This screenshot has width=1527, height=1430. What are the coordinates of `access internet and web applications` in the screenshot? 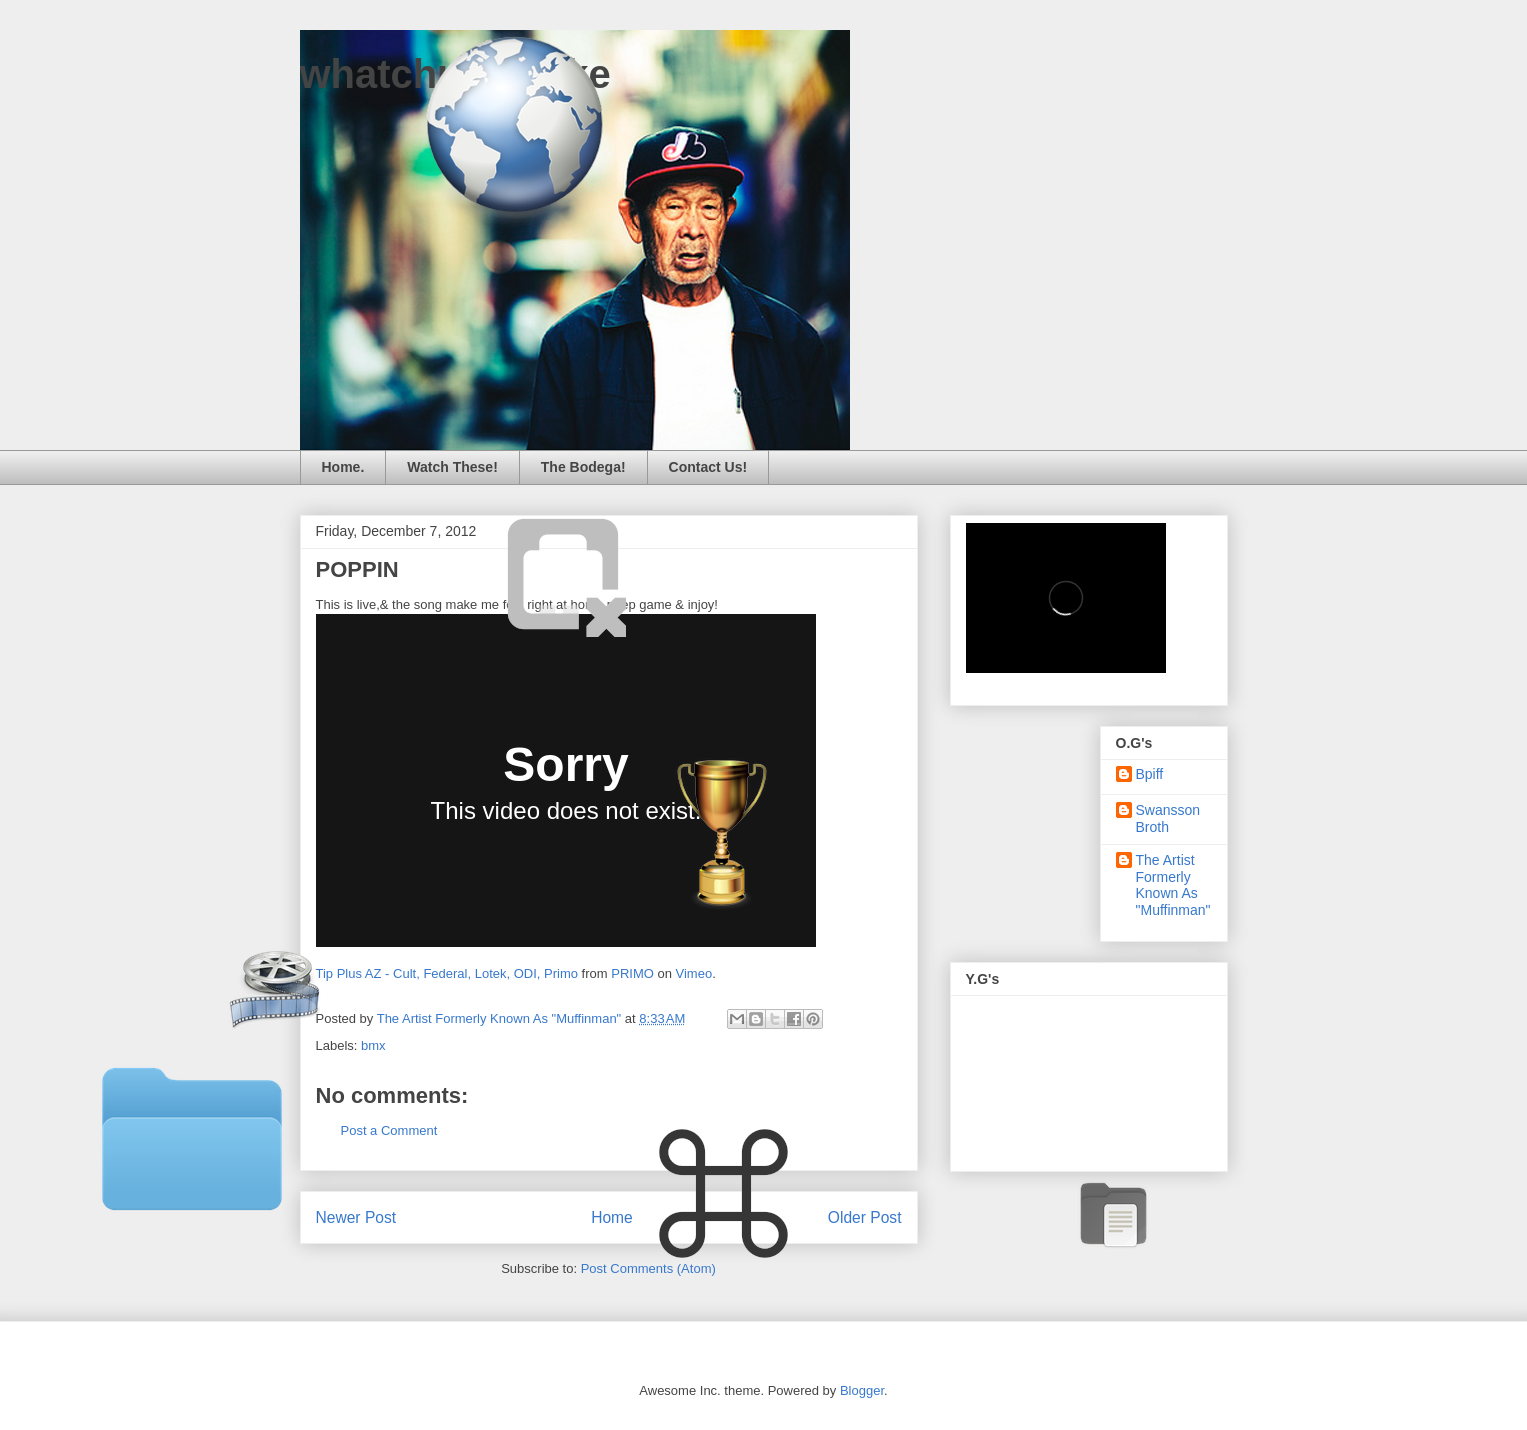 It's located at (516, 126).